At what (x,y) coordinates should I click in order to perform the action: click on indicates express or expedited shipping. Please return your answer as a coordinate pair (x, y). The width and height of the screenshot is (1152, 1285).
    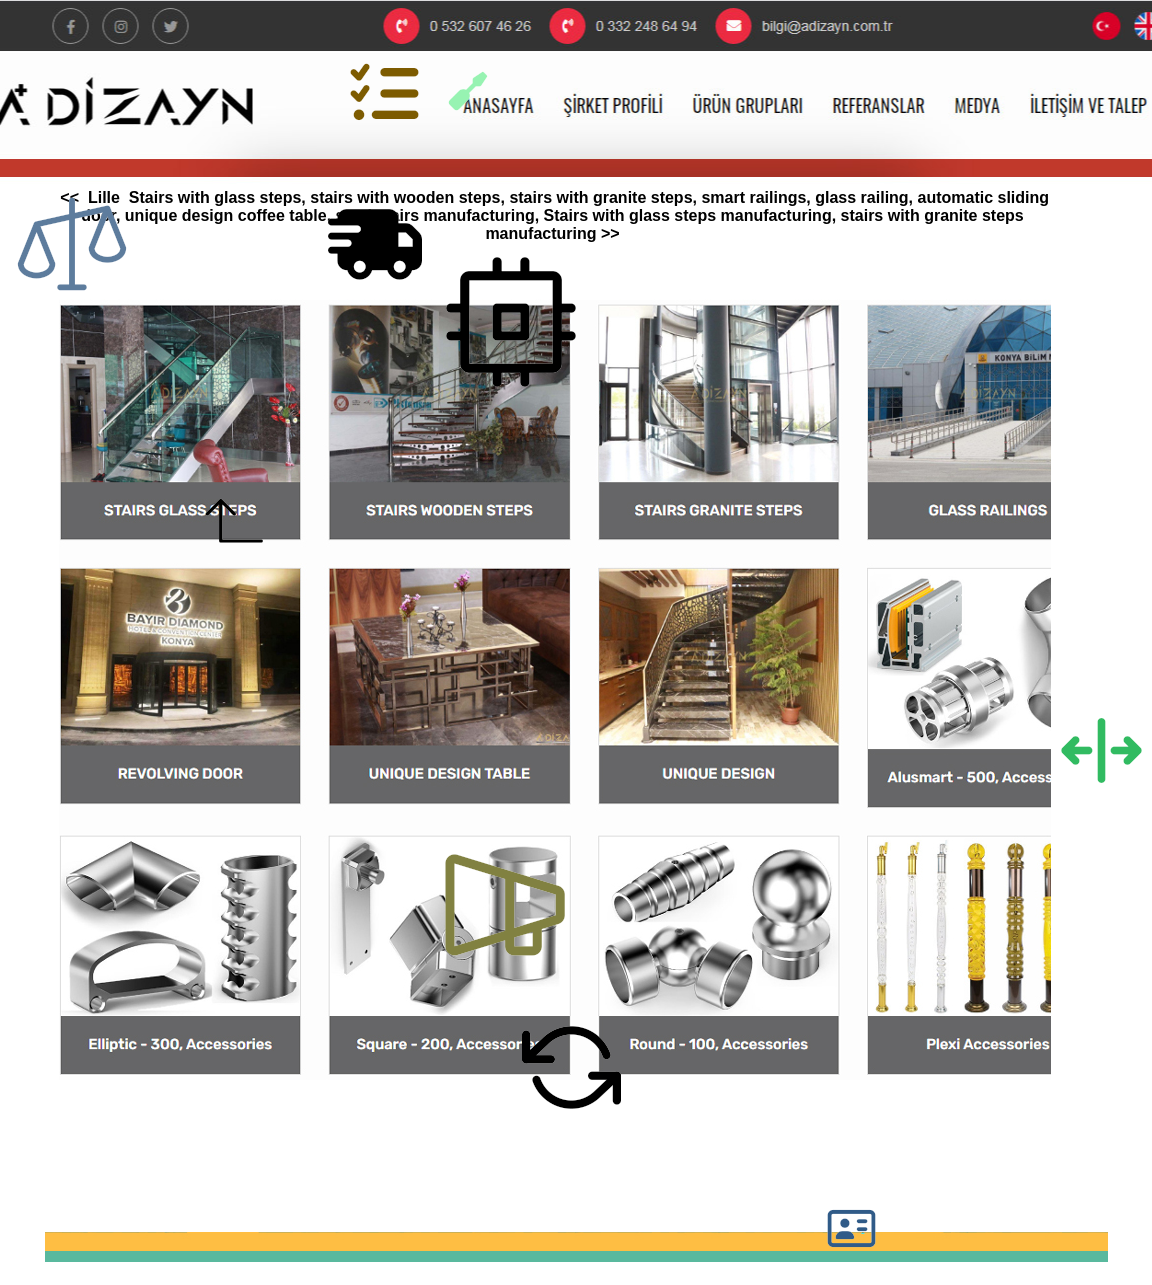
    Looking at the image, I should click on (375, 242).